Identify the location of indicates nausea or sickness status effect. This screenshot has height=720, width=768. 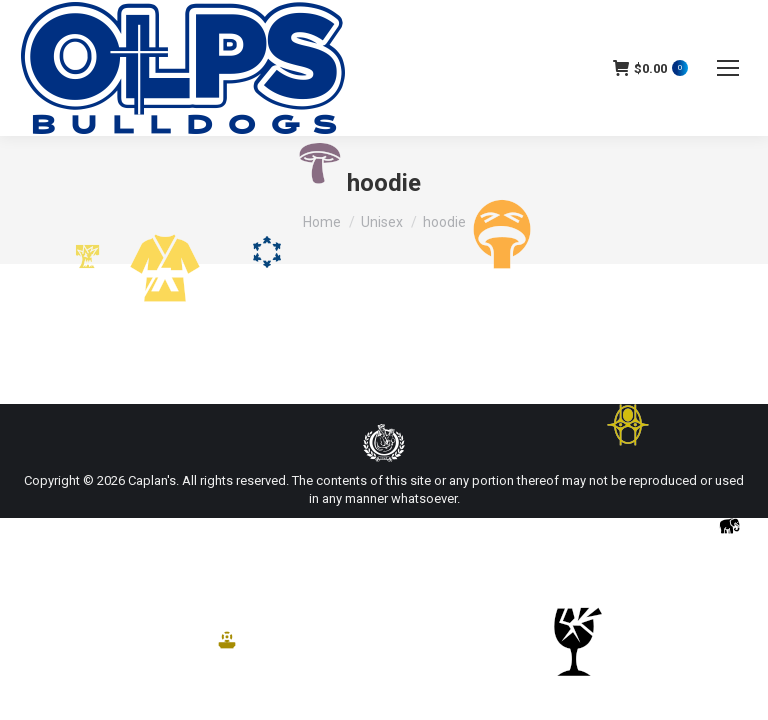
(502, 234).